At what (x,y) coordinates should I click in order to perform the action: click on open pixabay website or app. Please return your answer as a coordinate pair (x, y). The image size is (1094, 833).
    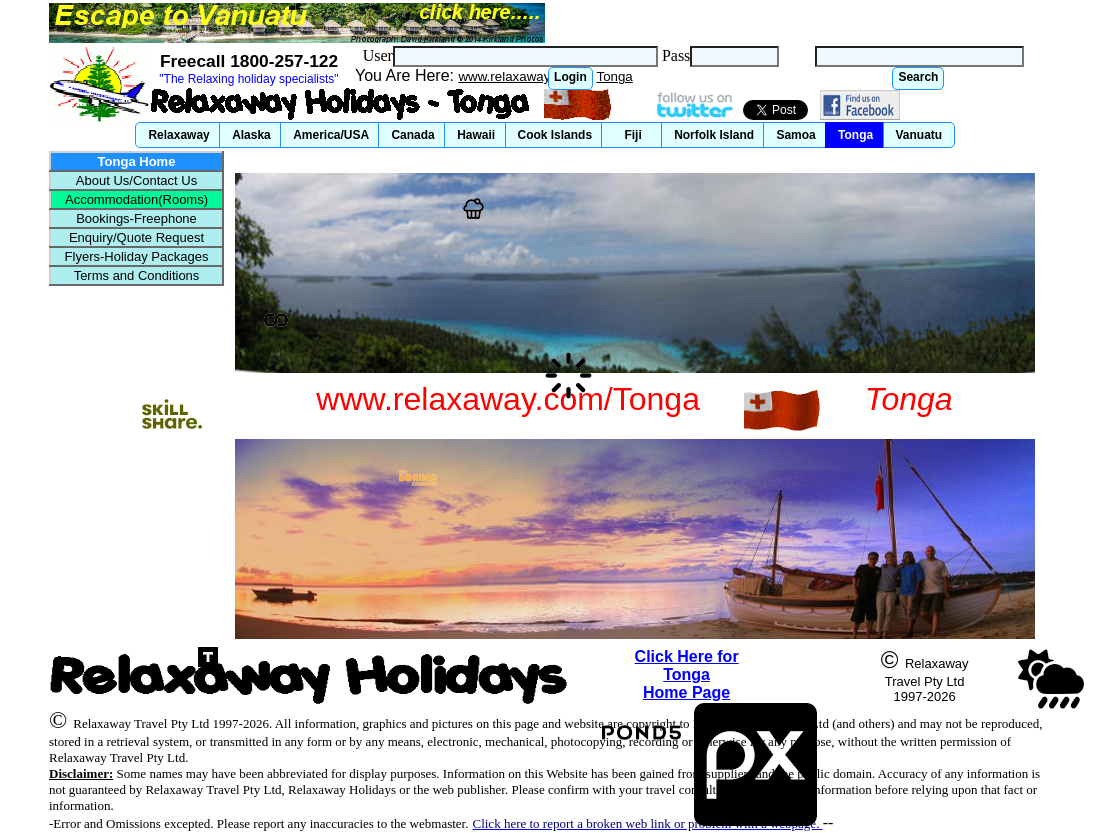
    Looking at the image, I should click on (755, 764).